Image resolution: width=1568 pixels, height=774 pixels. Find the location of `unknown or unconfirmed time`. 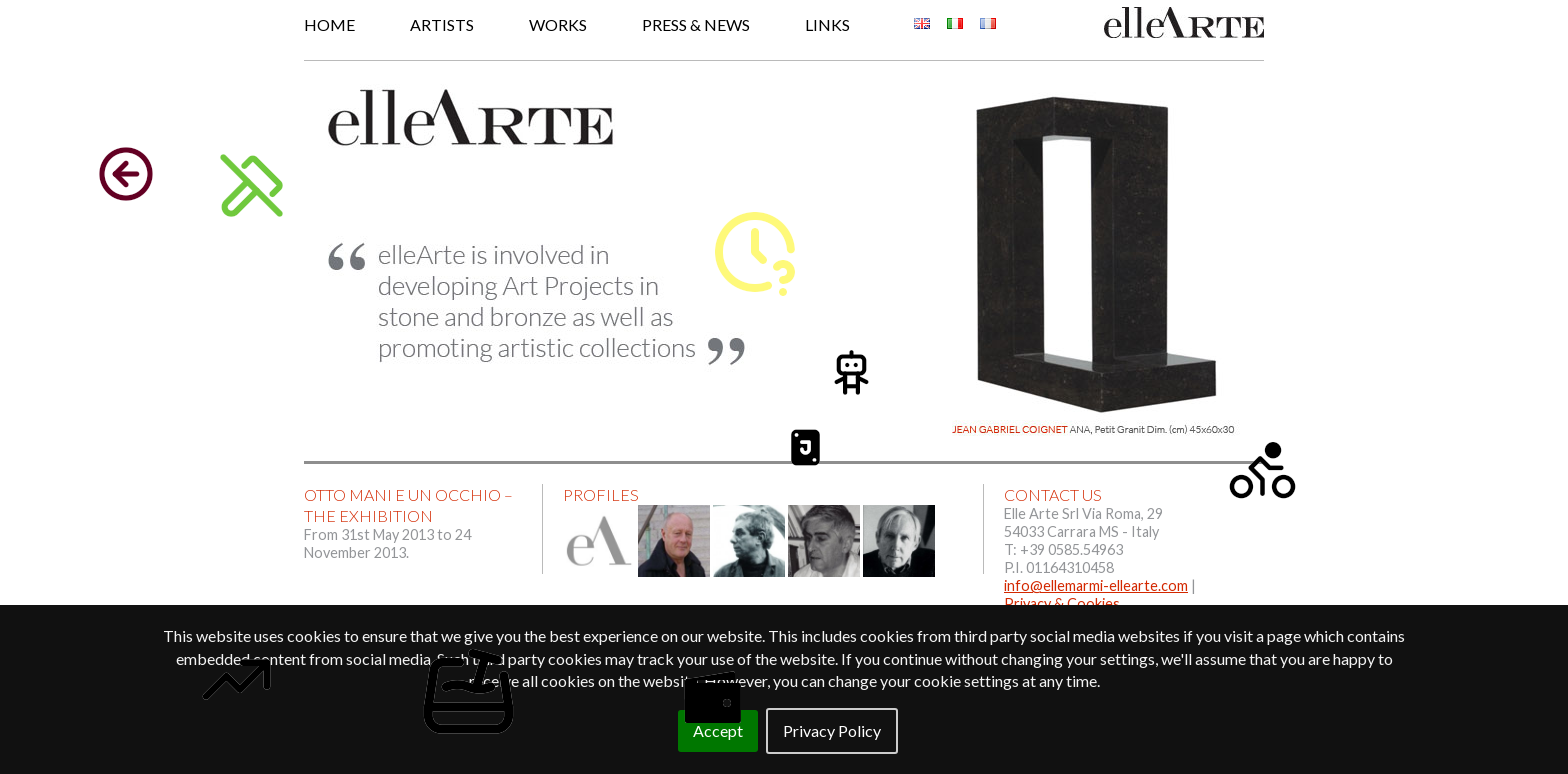

unknown or unconfirmed time is located at coordinates (755, 252).